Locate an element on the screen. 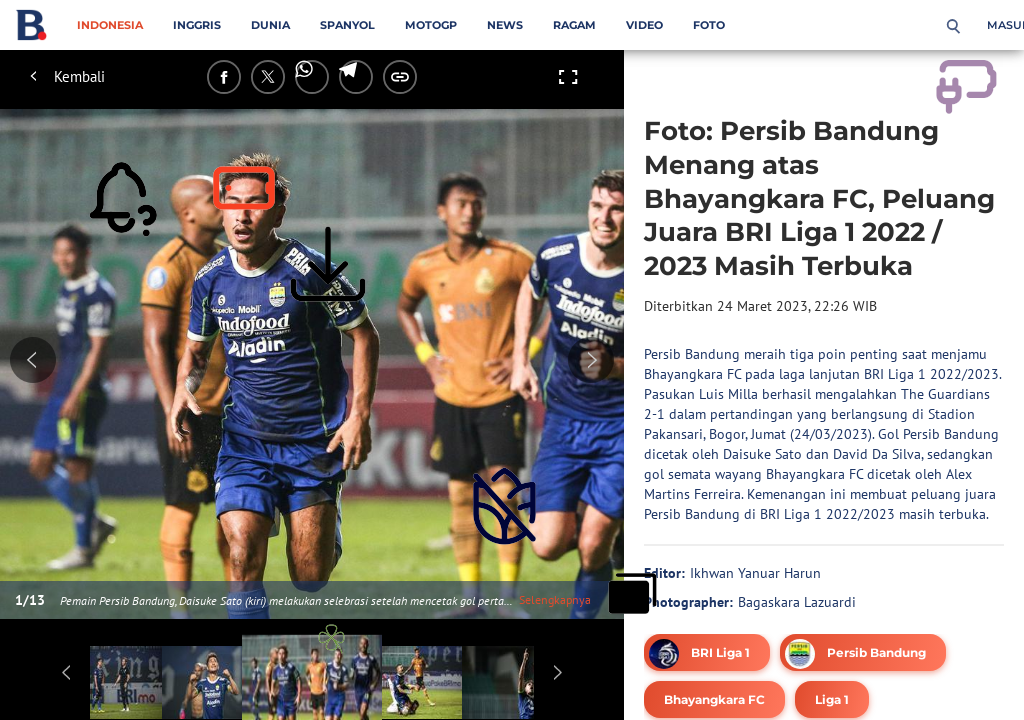 This screenshot has width=1024, height=720. notification settings help or FAQ is located at coordinates (121, 197).